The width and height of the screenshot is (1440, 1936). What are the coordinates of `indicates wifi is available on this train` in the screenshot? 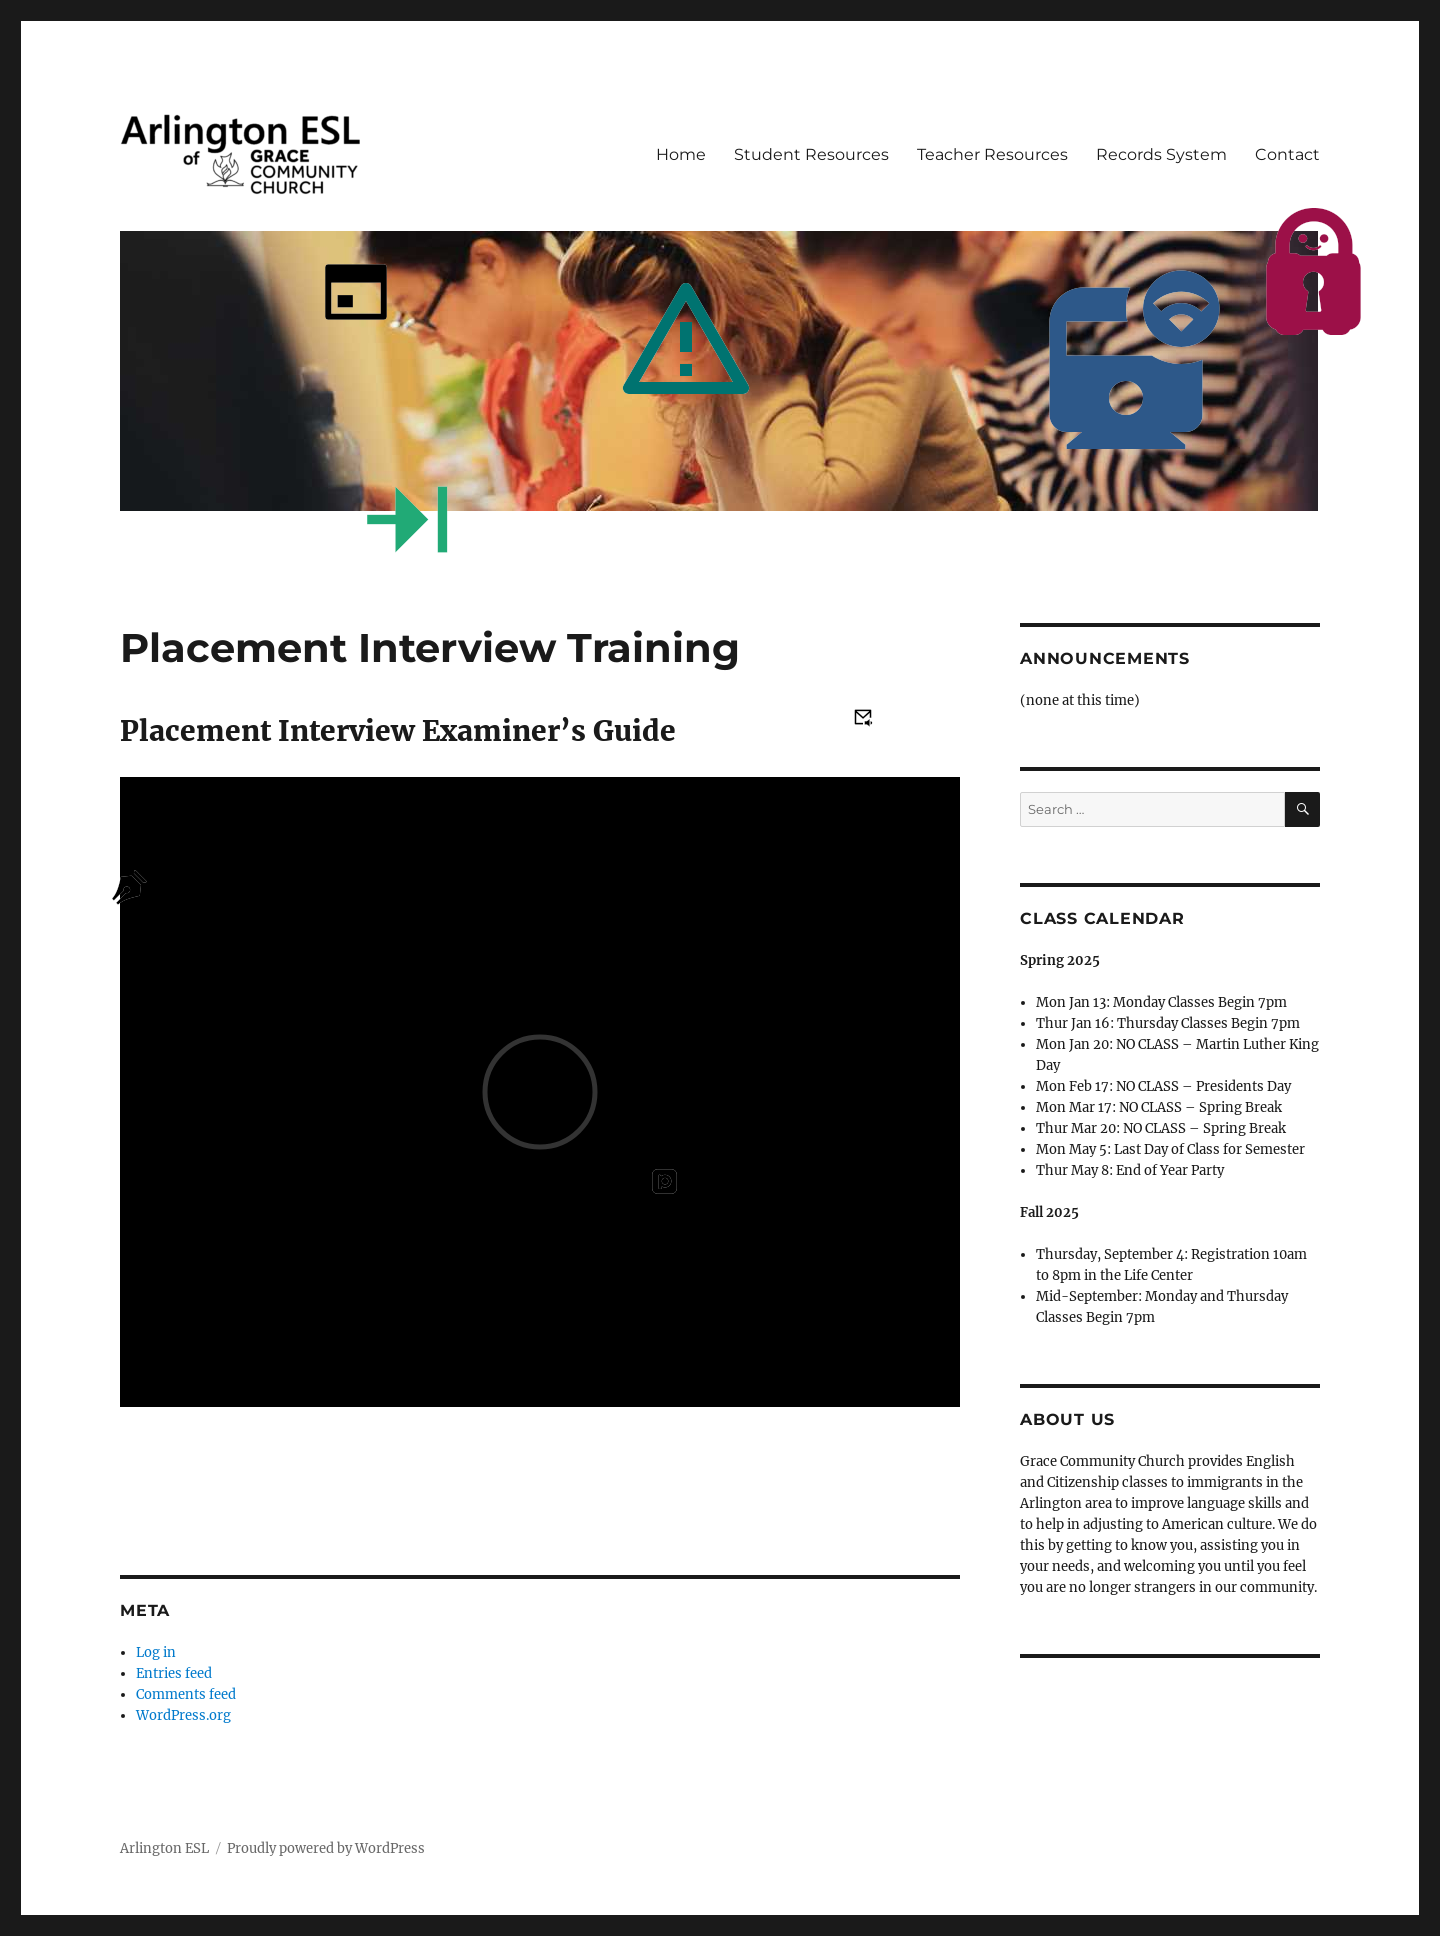 It's located at (1126, 364).